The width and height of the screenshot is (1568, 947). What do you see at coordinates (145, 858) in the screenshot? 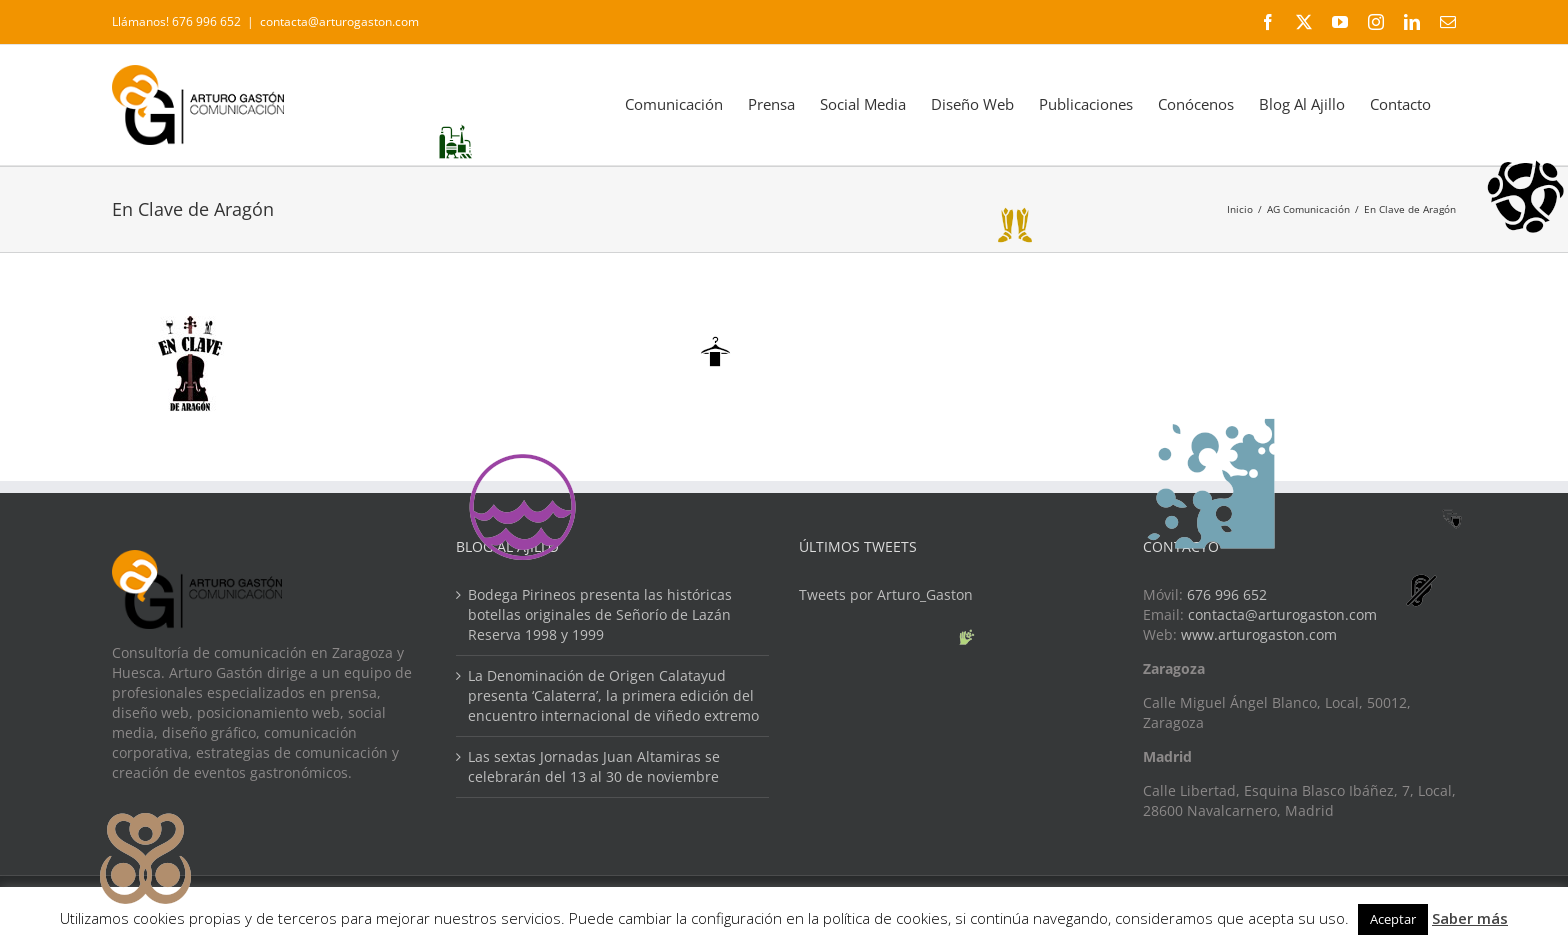
I see `decorative abstract symbol or ornament` at bounding box center [145, 858].